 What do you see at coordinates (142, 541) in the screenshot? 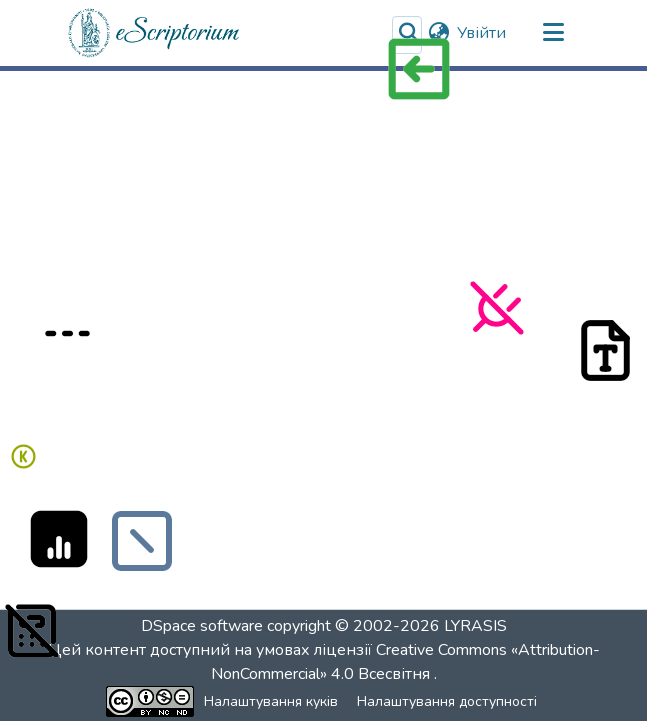
I see `indicates a blocked or forbidden action` at bounding box center [142, 541].